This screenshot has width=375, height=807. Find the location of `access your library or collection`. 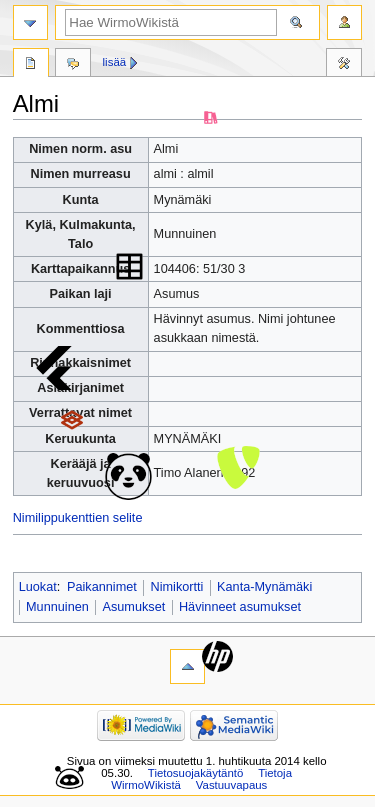

access your library or collection is located at coordinates (210, 117).